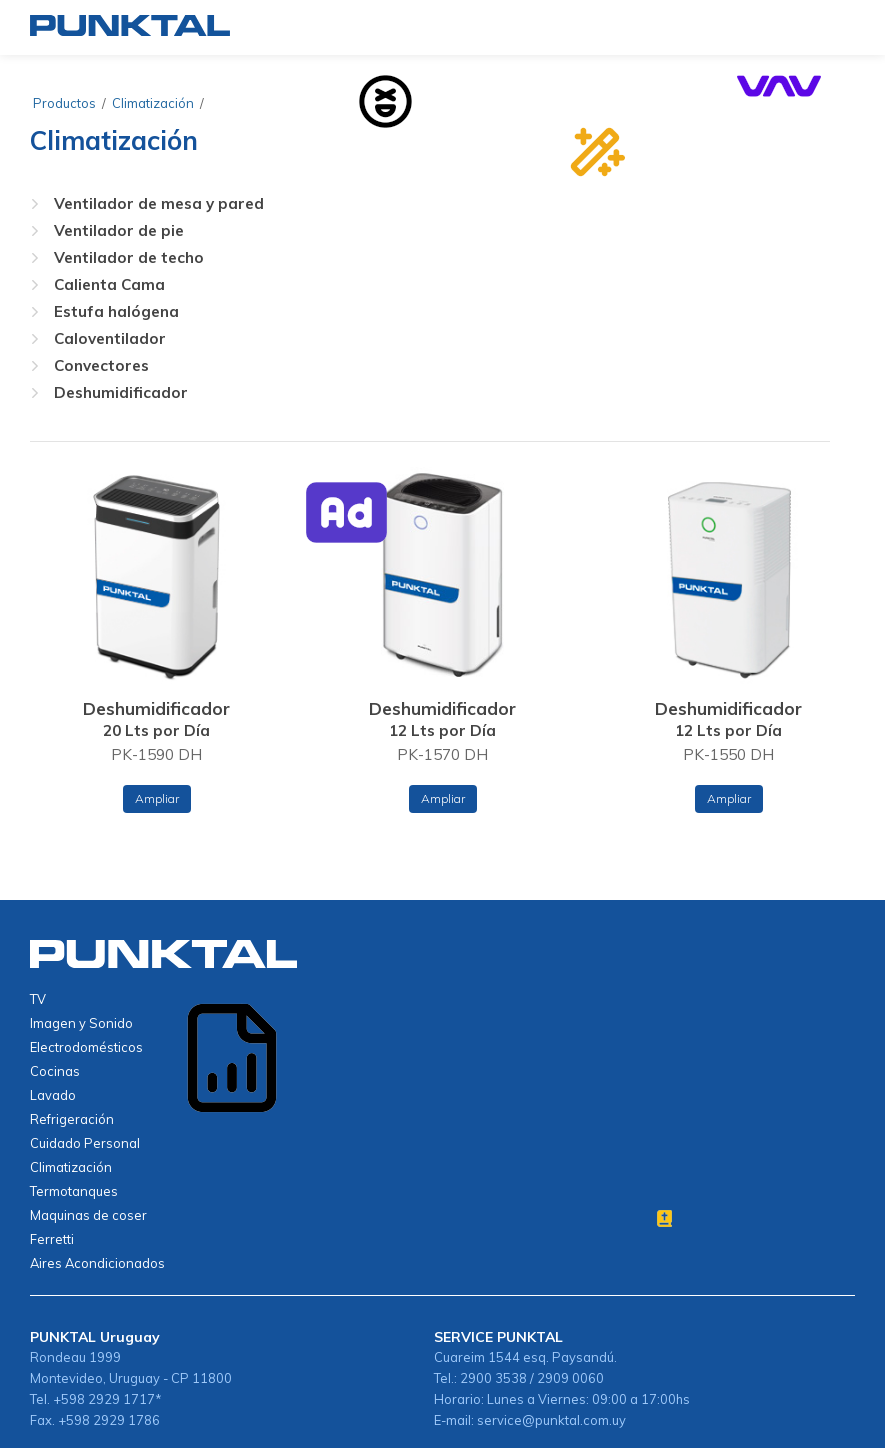 The width and height of the screenshot is (885, 1448). I want to click on indicates an advertisement or sponsored content, so click(346, 512).